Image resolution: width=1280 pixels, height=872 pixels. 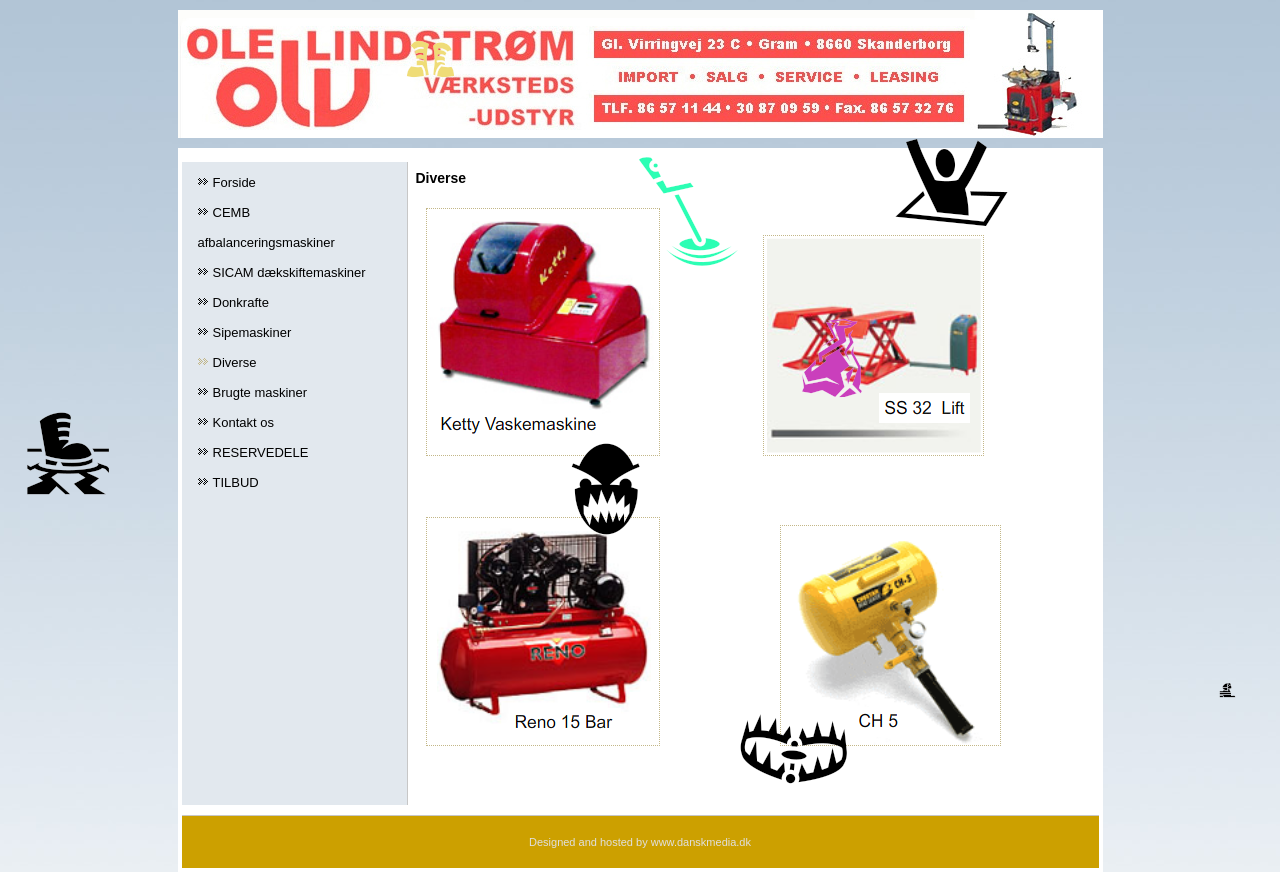 What do you see at coordinates (607, 489) in the screenshot?
I see `select lizardman character or race` at bounding box center [607, 489].